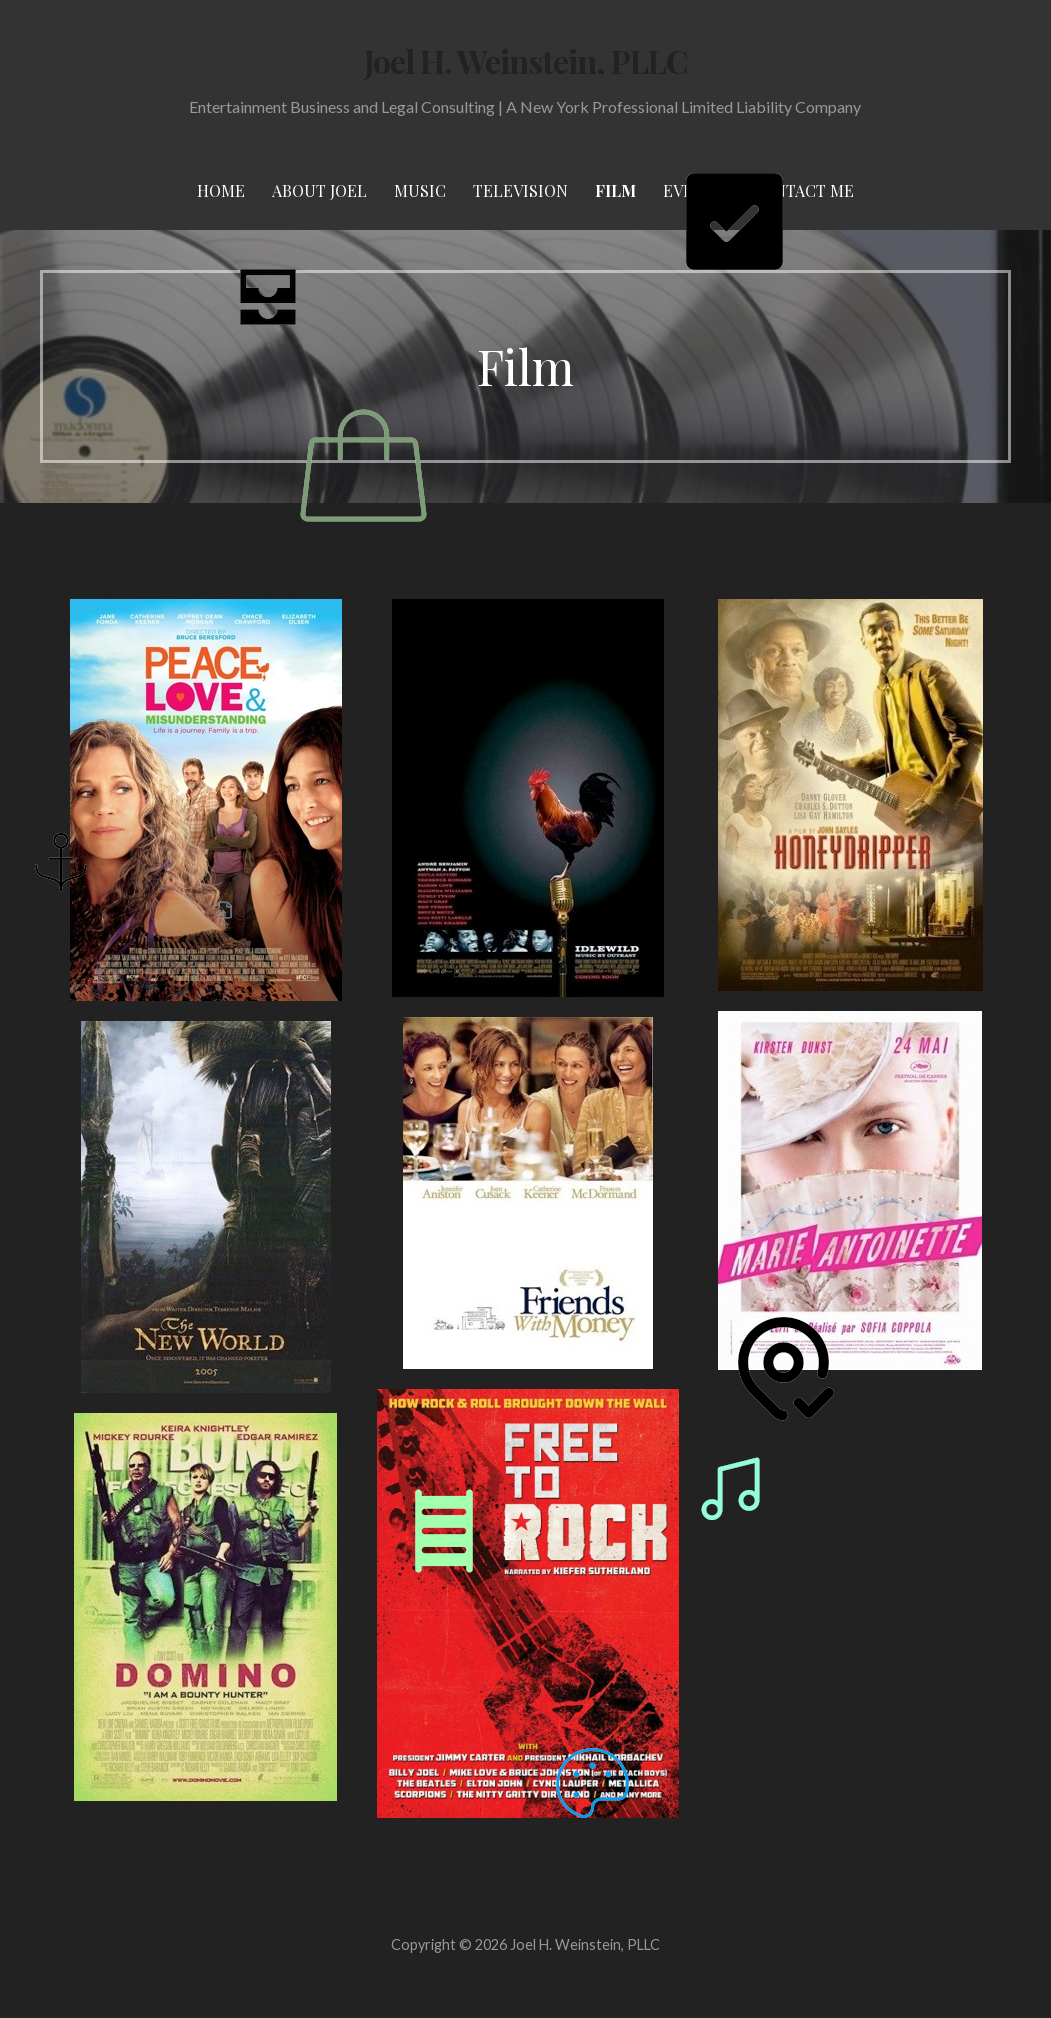 This screenshot has width=1051, height=2018. What do you see at coordinates (363, 472) in the screenshot?
I see `access shopping bag or cart` at bounding box center [363, 472].